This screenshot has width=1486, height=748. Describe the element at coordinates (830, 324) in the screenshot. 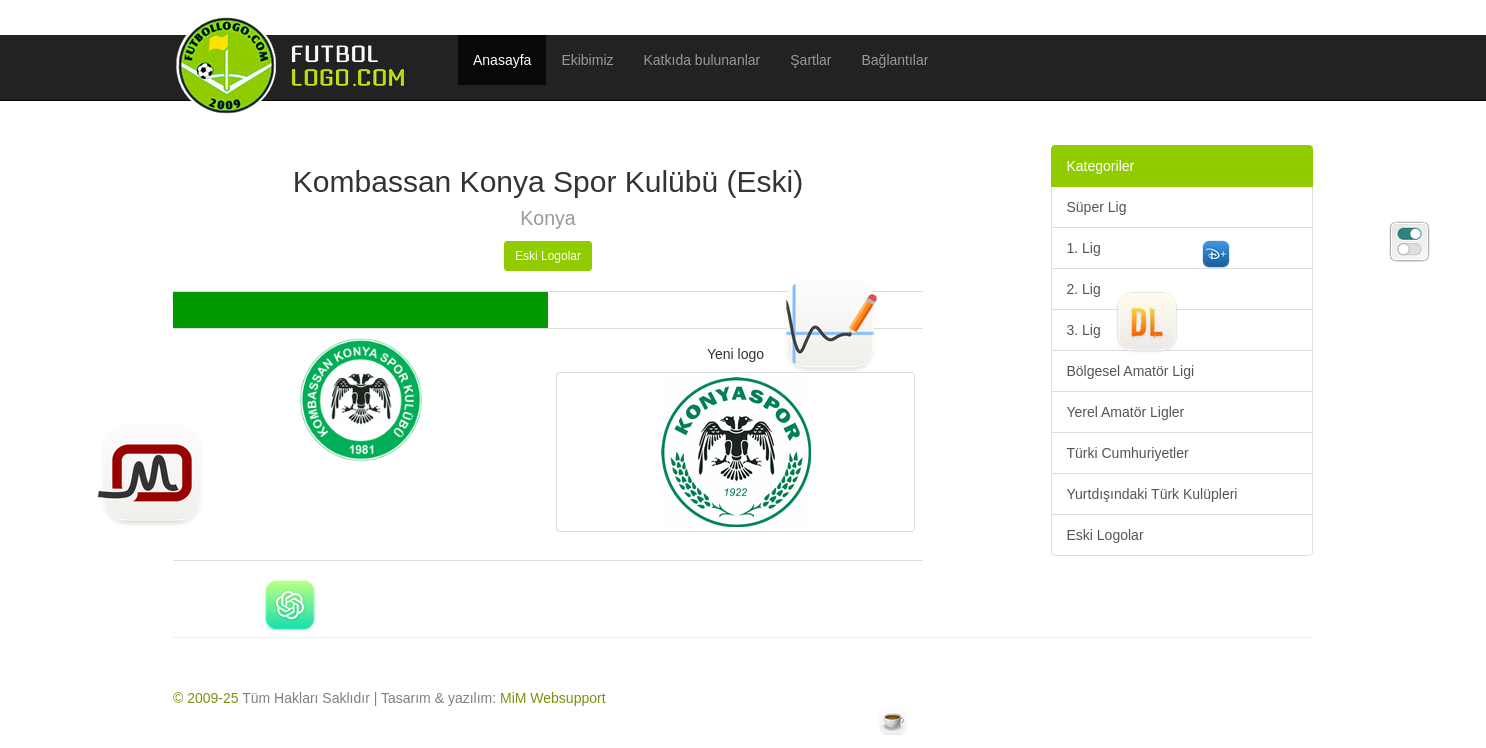

I see `open plots graphing application` at that location.